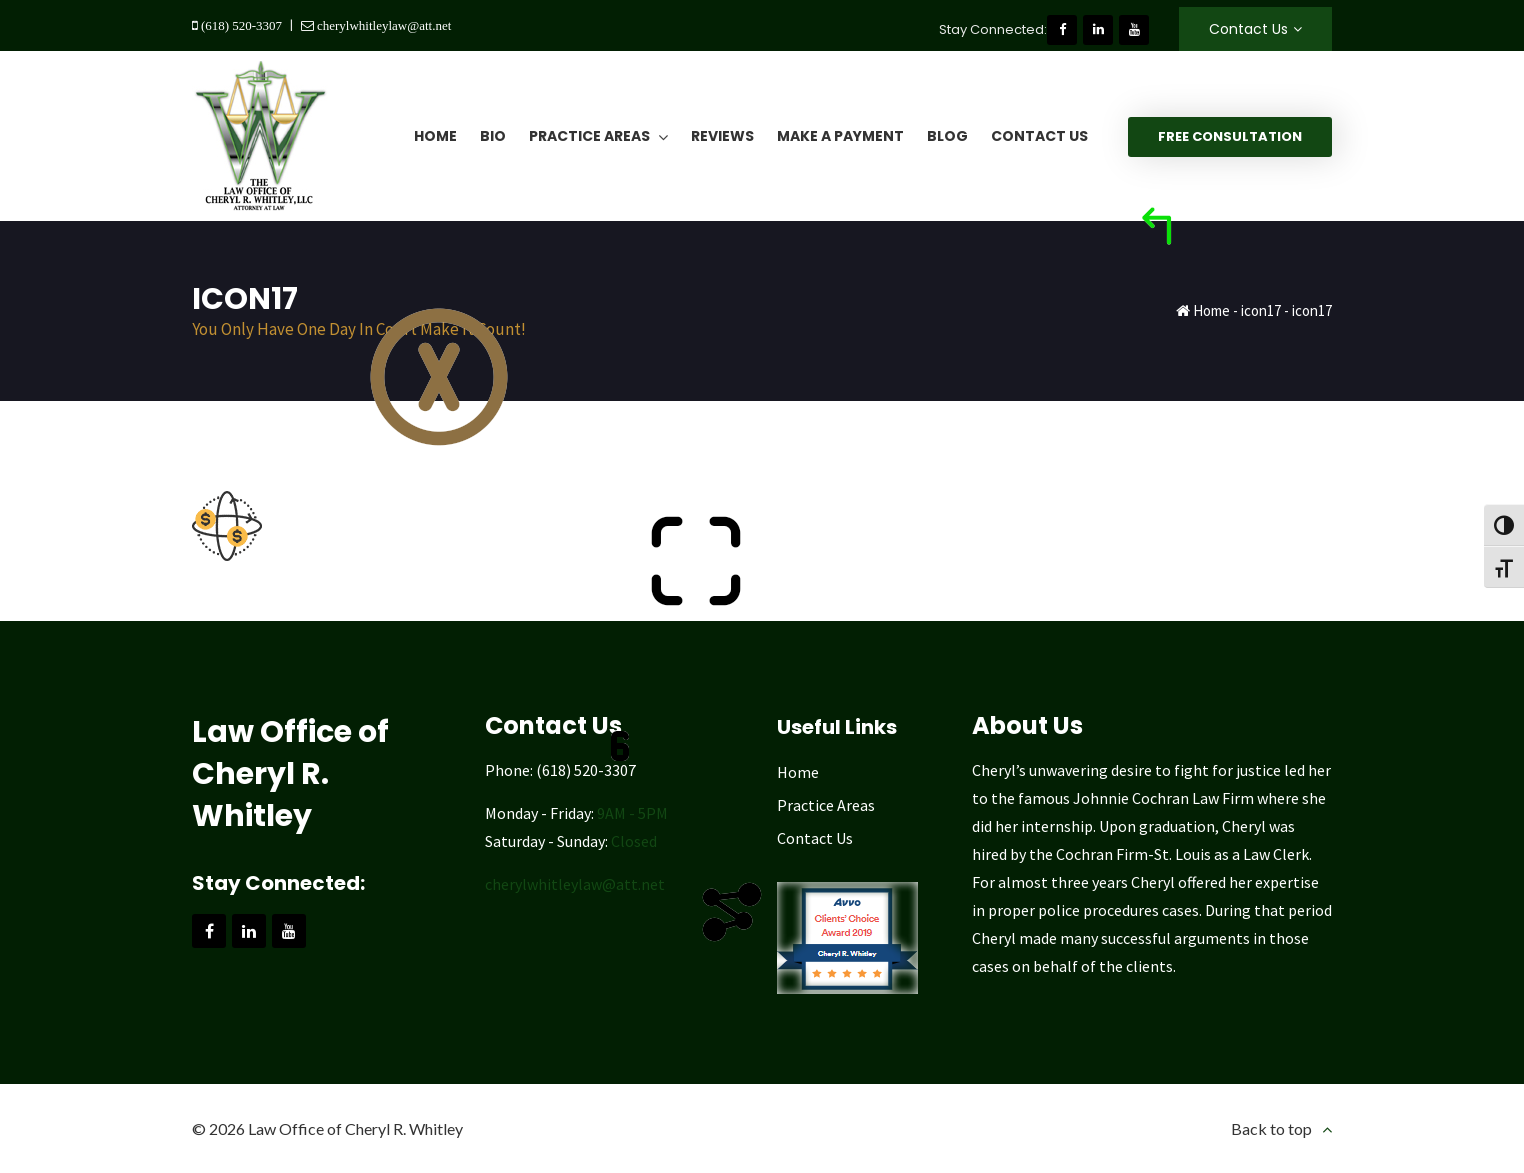 This screenshot has width=1524, height=1173. Describe the element at coordinates (620, 746) in the screenshot. I see `indicates item number 6 in a list or sequence` at that location.